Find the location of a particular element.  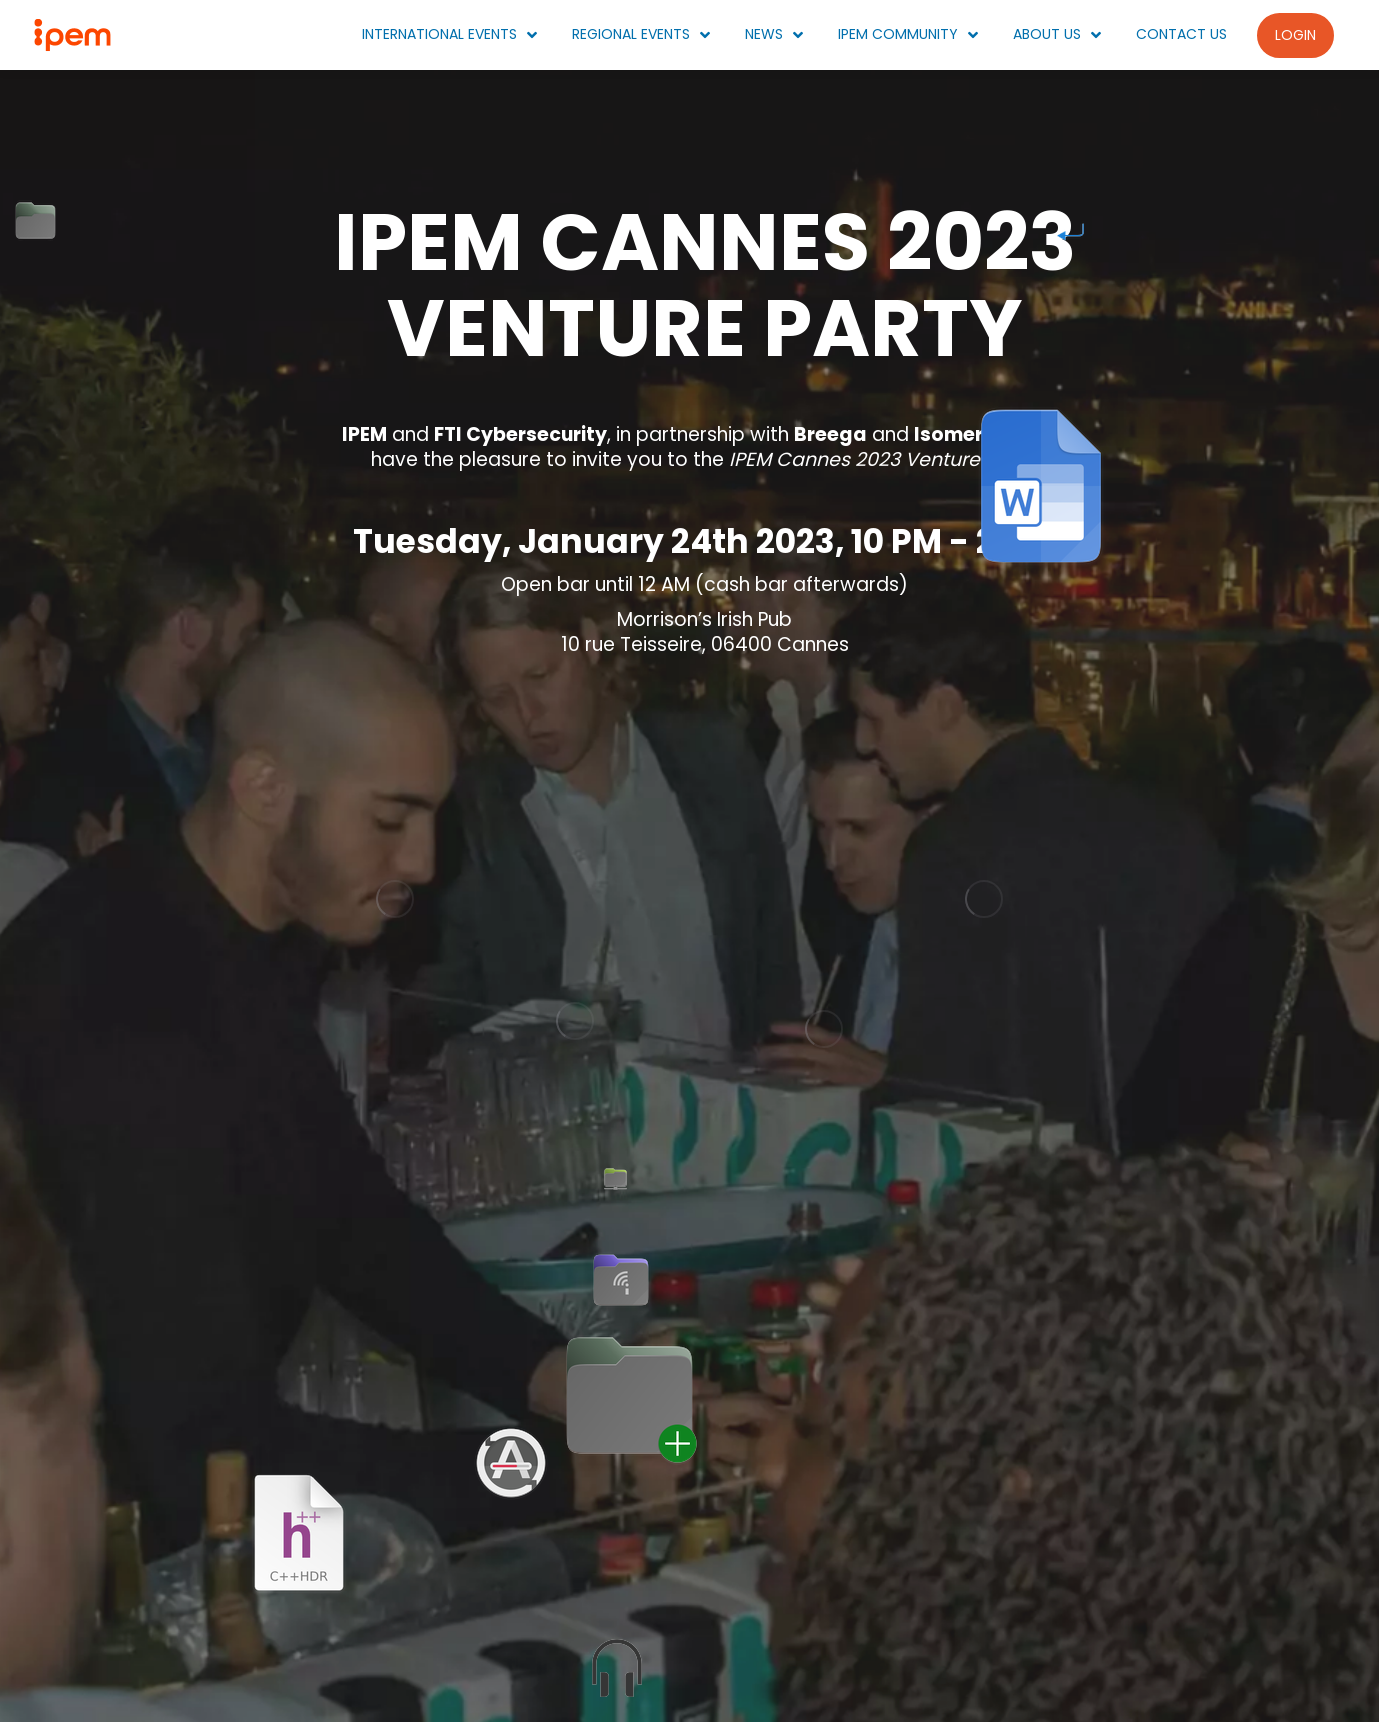

open the software updater application is located at coordinates (511, 1463).